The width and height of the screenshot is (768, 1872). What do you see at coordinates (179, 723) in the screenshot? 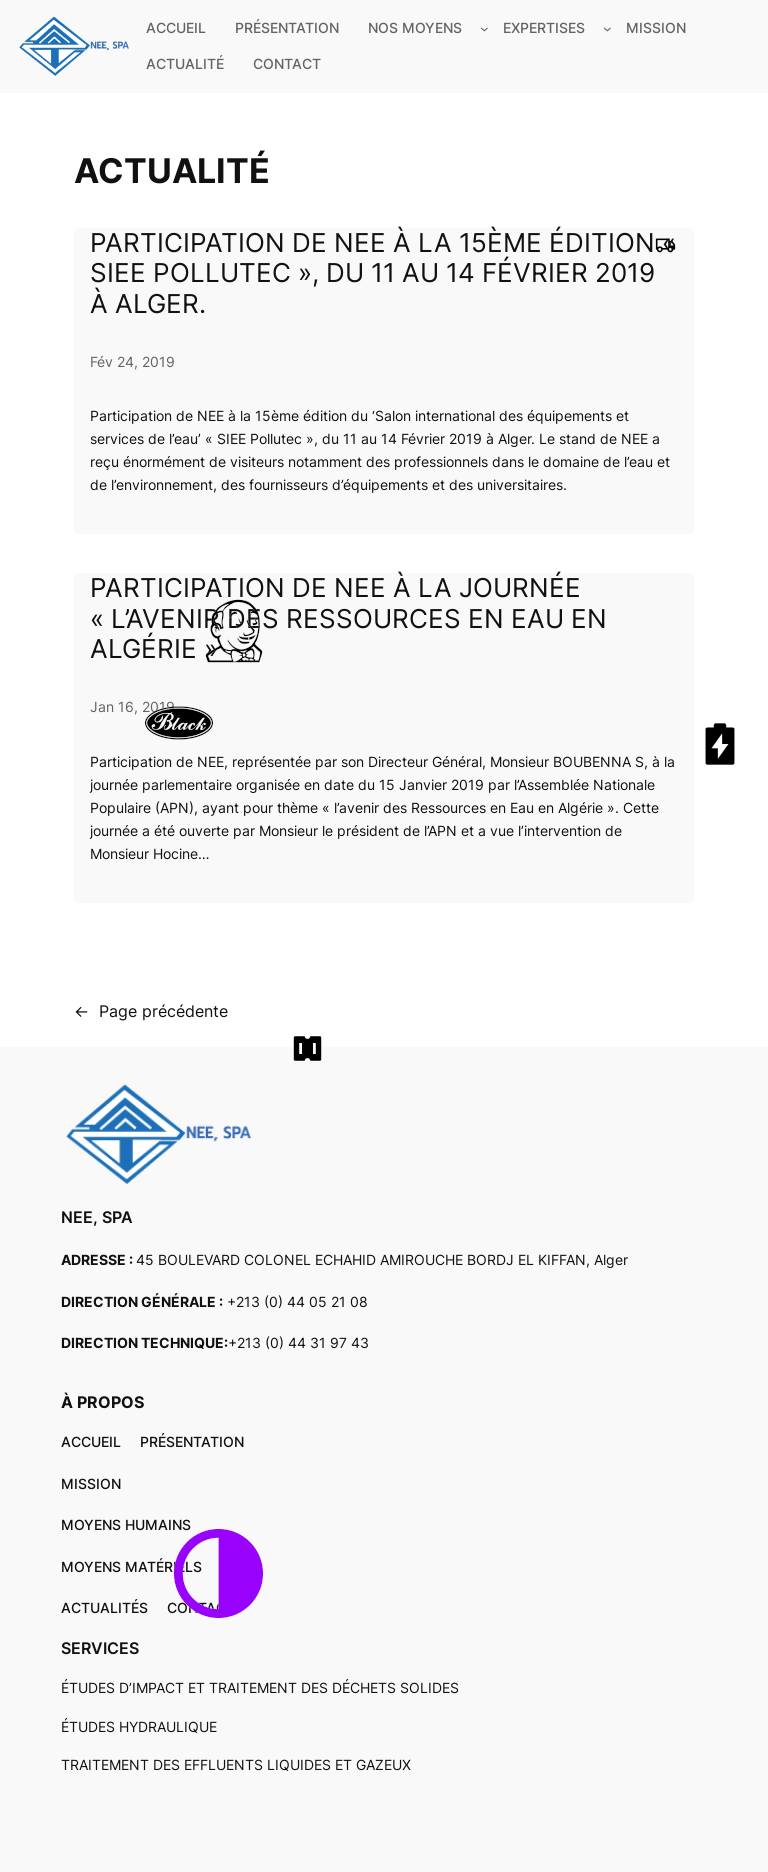
I see `black brand logo` at bounding box center [179, 723].